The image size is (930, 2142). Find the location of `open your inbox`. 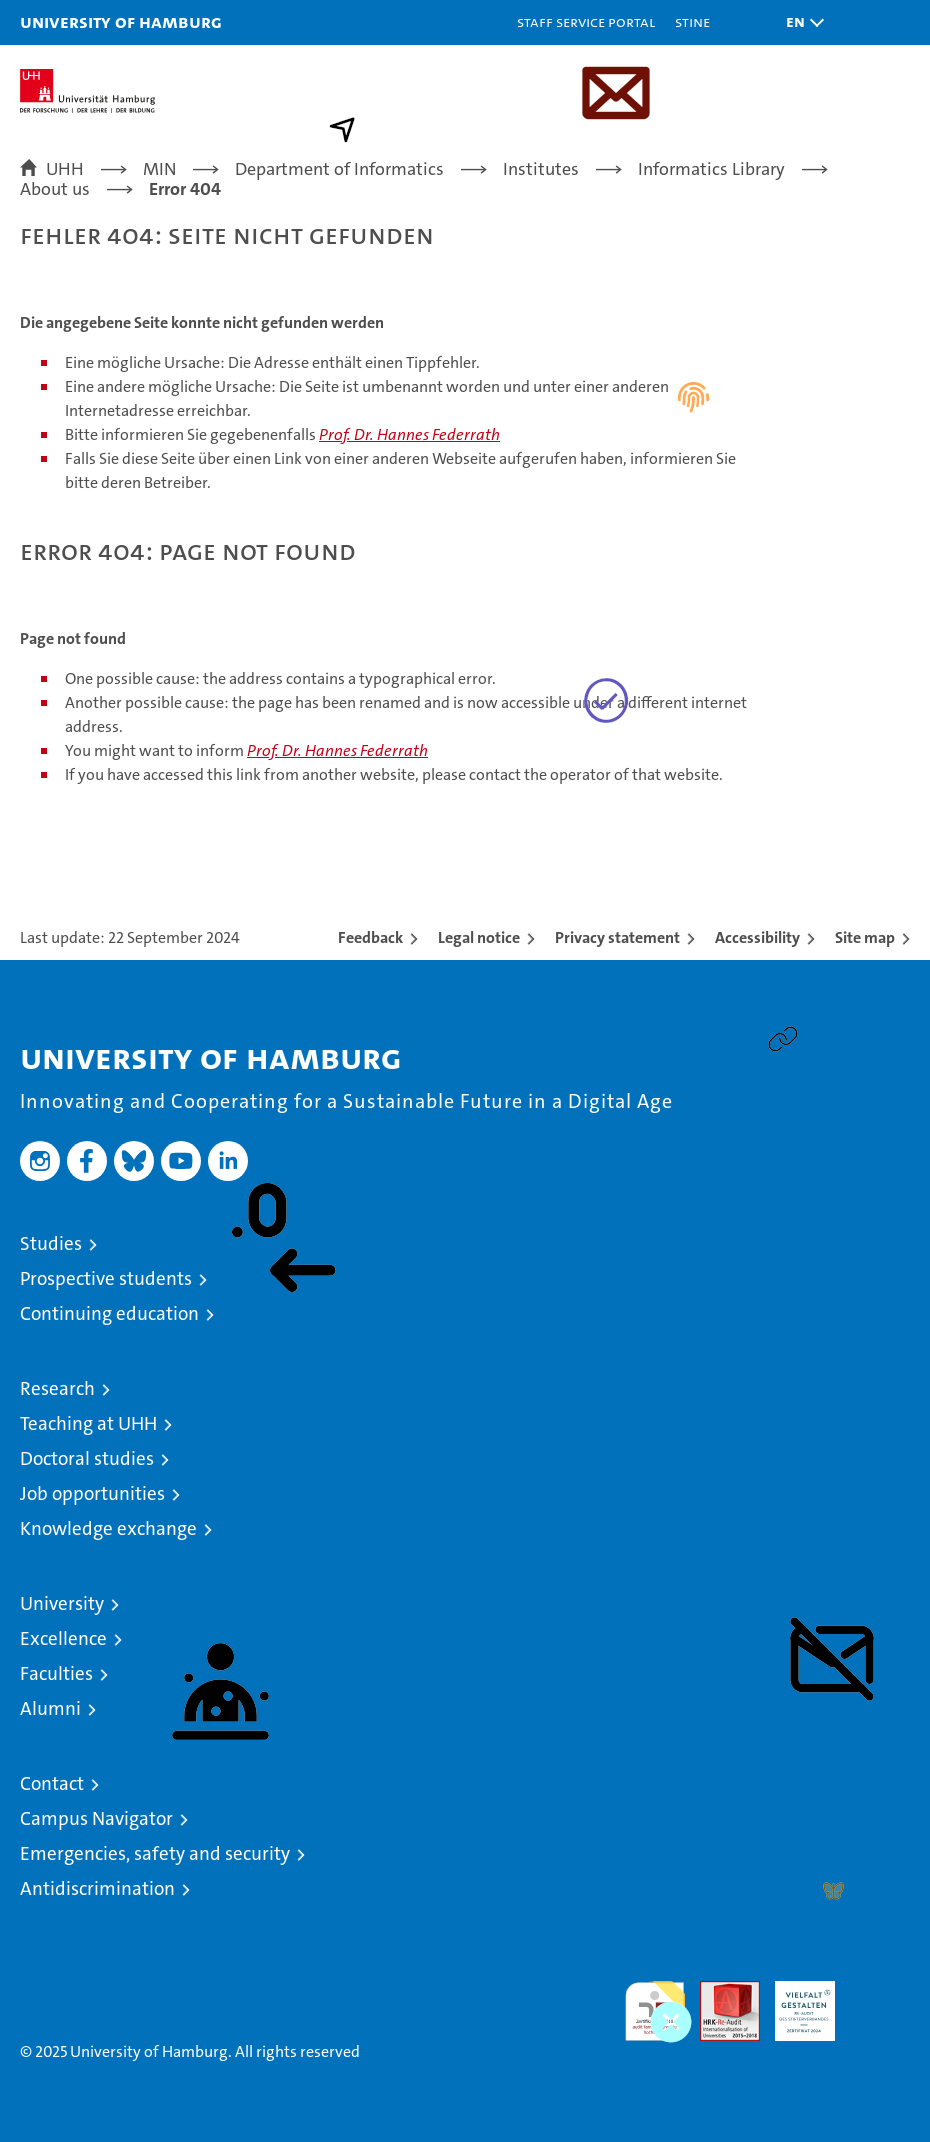

open your inbox is located at coordinates (616, 93).